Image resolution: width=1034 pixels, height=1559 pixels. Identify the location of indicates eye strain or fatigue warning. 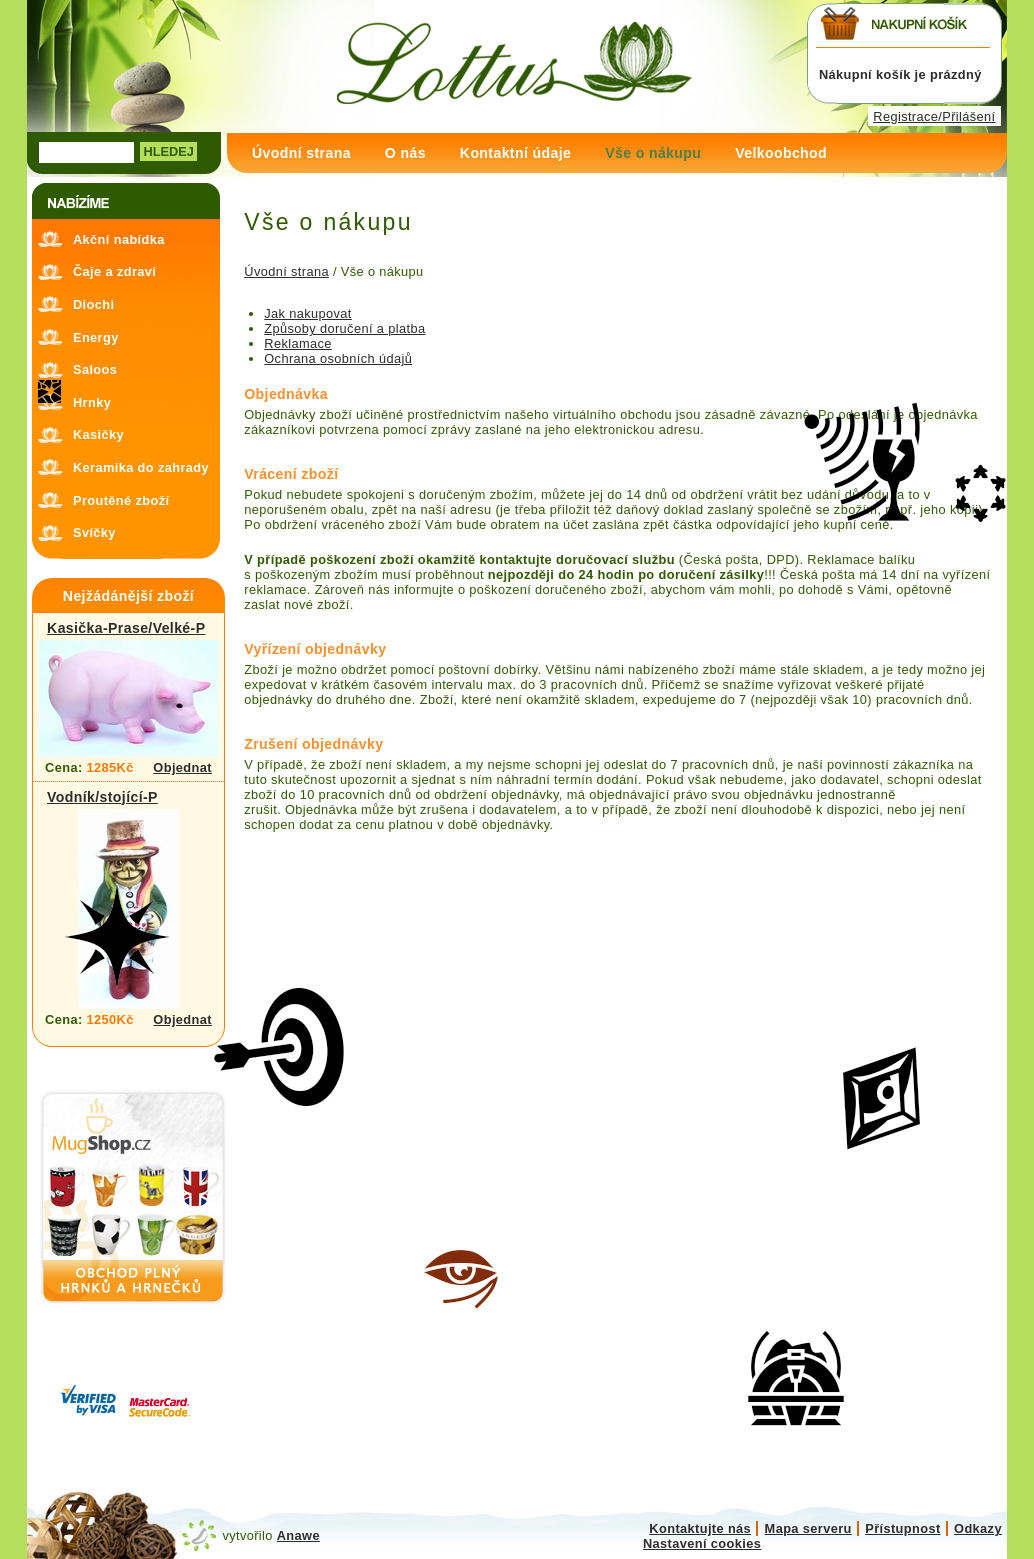
(461, 1271).